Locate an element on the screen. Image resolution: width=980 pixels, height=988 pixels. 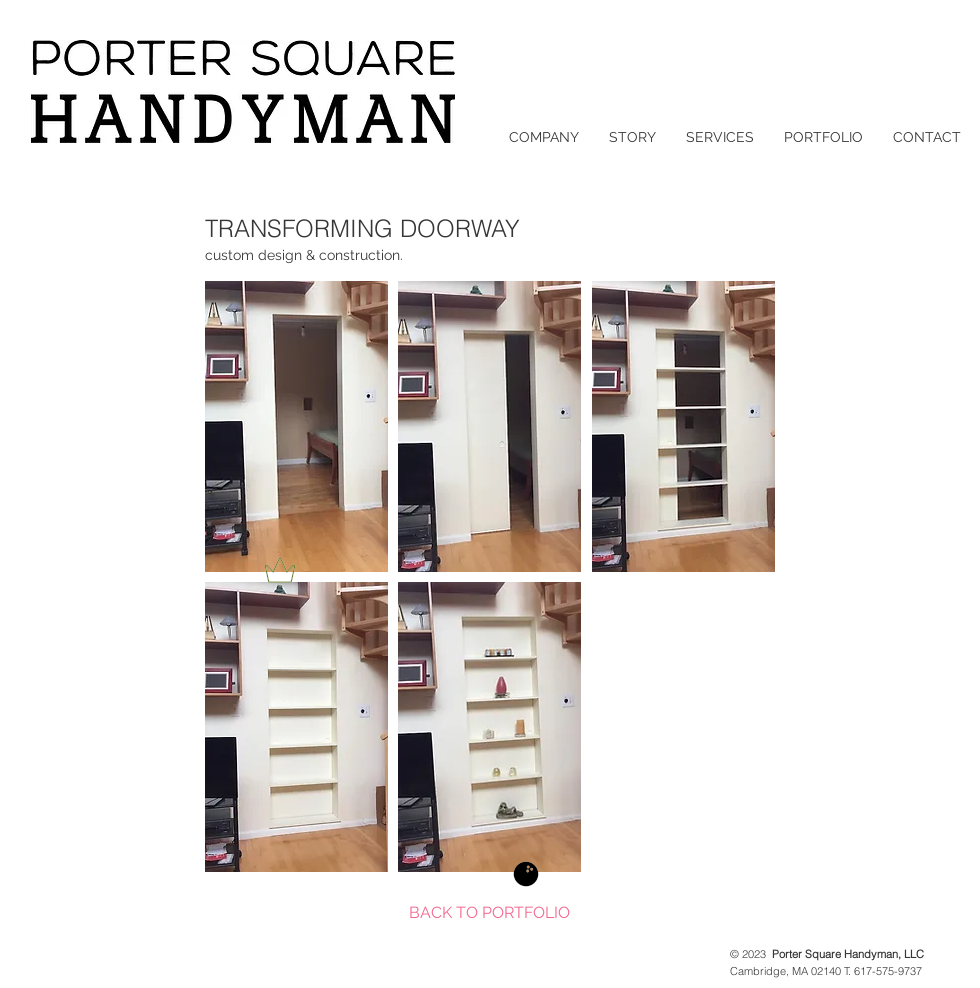
access bowling game or activity is located at coordinates (526, 874).